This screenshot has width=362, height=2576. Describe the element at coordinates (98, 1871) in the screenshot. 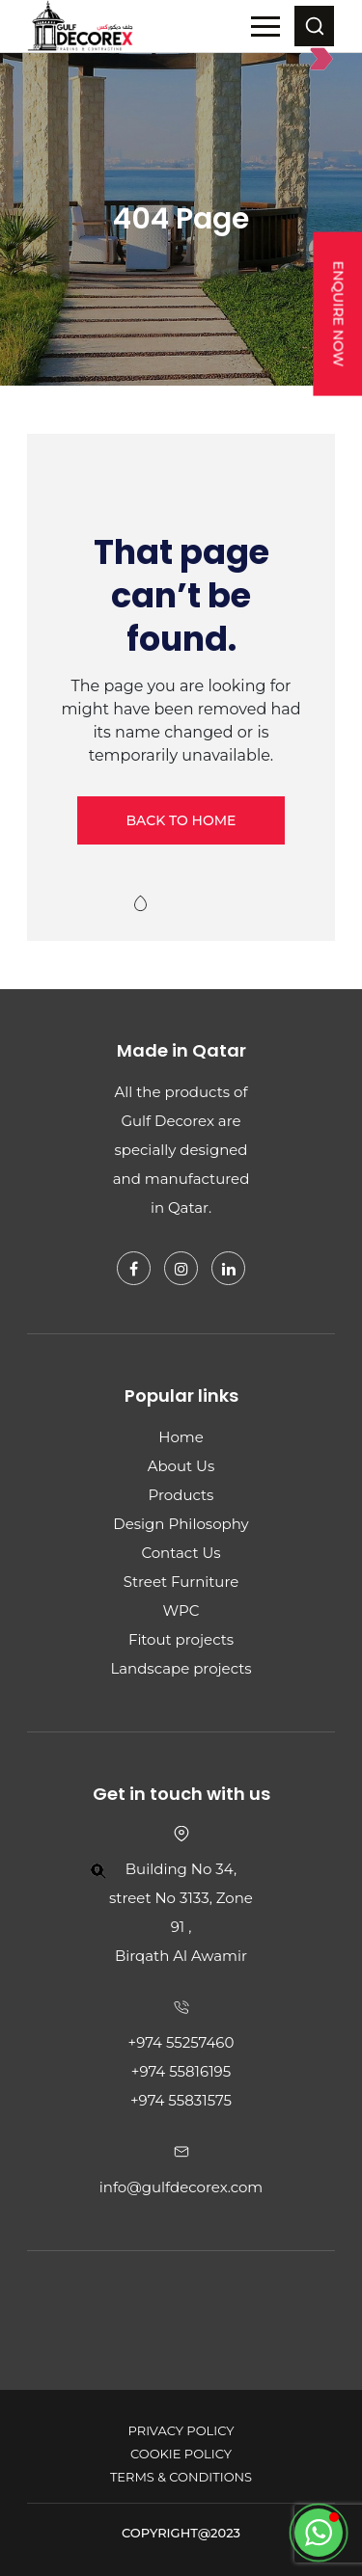

I see `search for a location on the map` at that location.